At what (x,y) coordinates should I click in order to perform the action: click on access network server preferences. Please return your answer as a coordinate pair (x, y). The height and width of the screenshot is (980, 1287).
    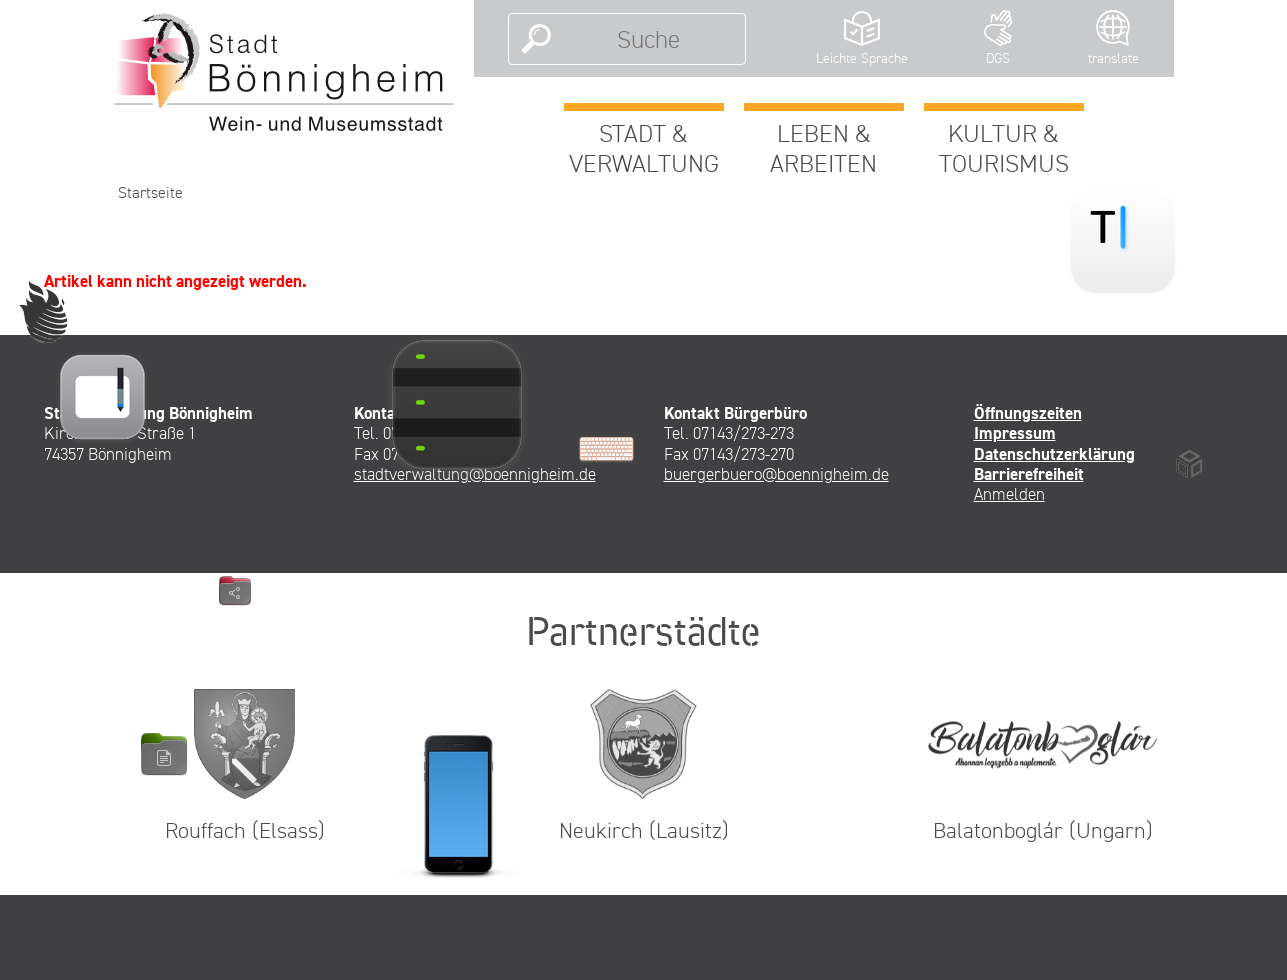
    Looking at the image, I should click on (457, 407).